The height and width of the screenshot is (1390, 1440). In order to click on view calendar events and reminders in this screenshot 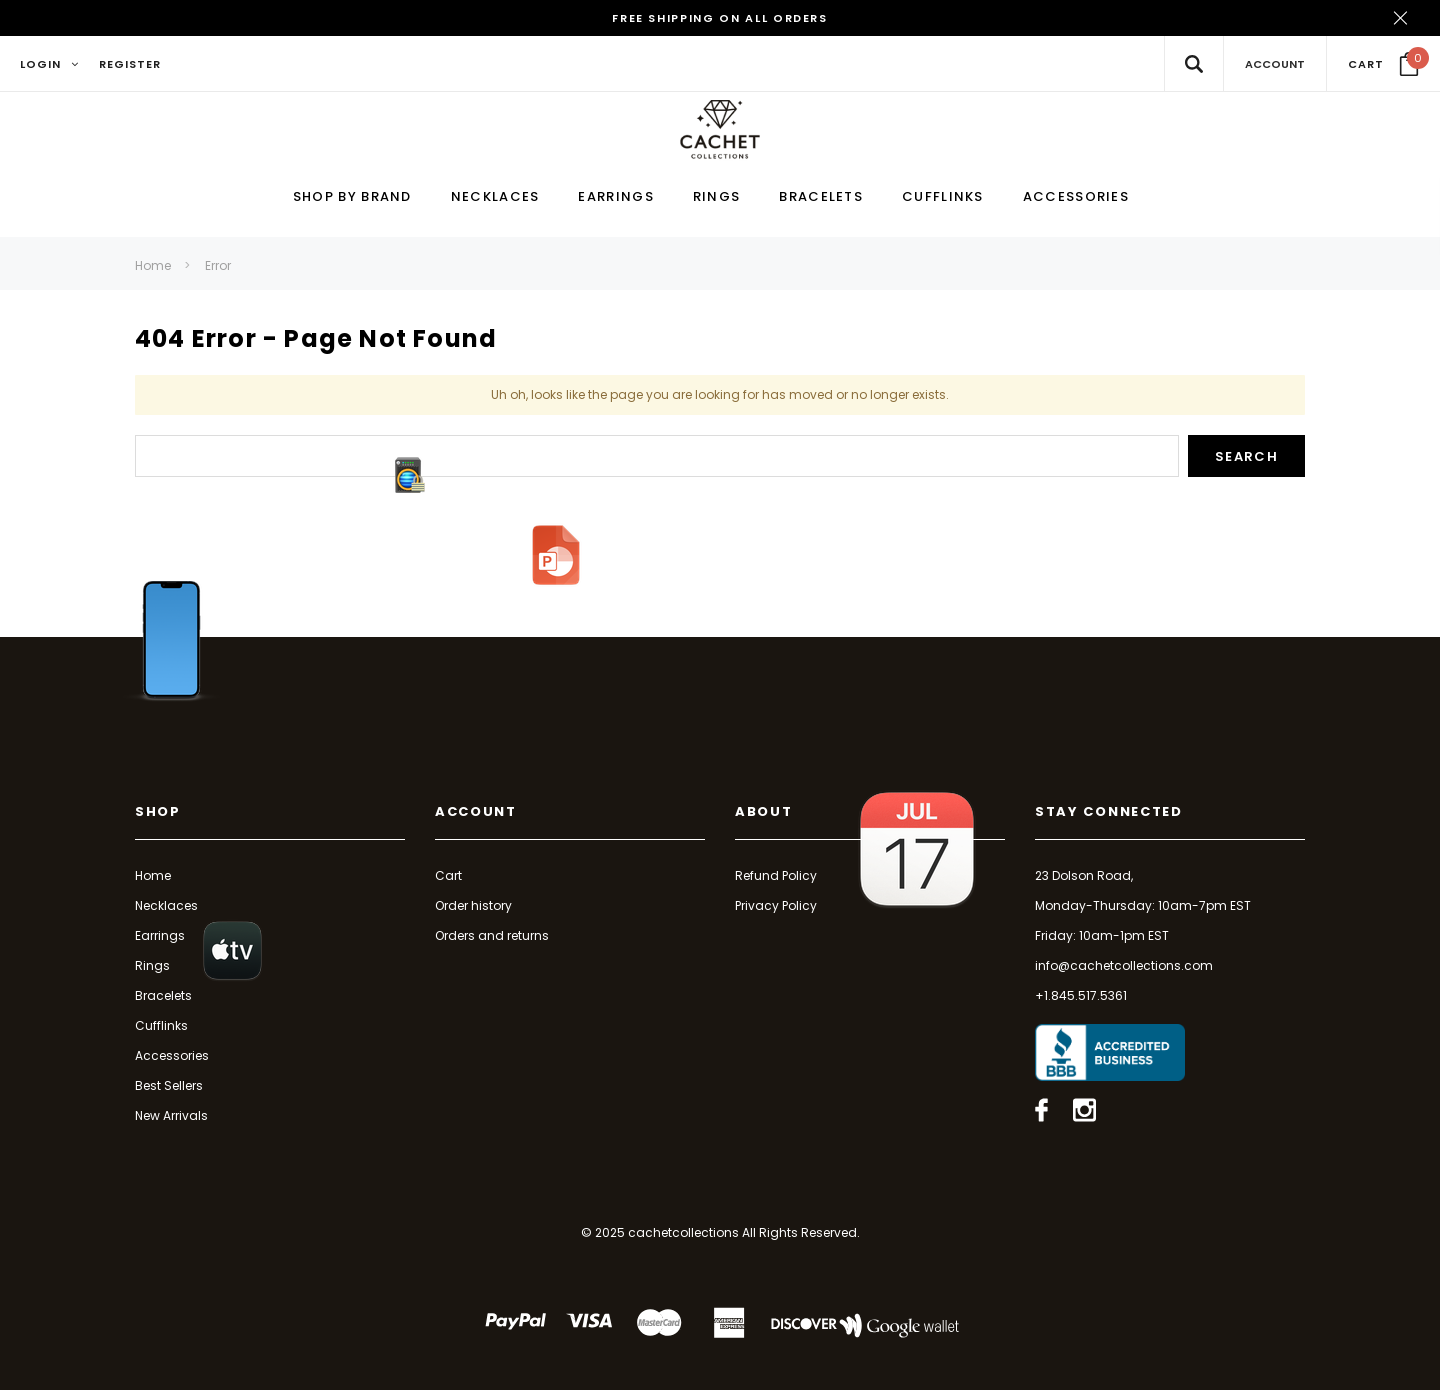, I will do `click(917, 849)`.